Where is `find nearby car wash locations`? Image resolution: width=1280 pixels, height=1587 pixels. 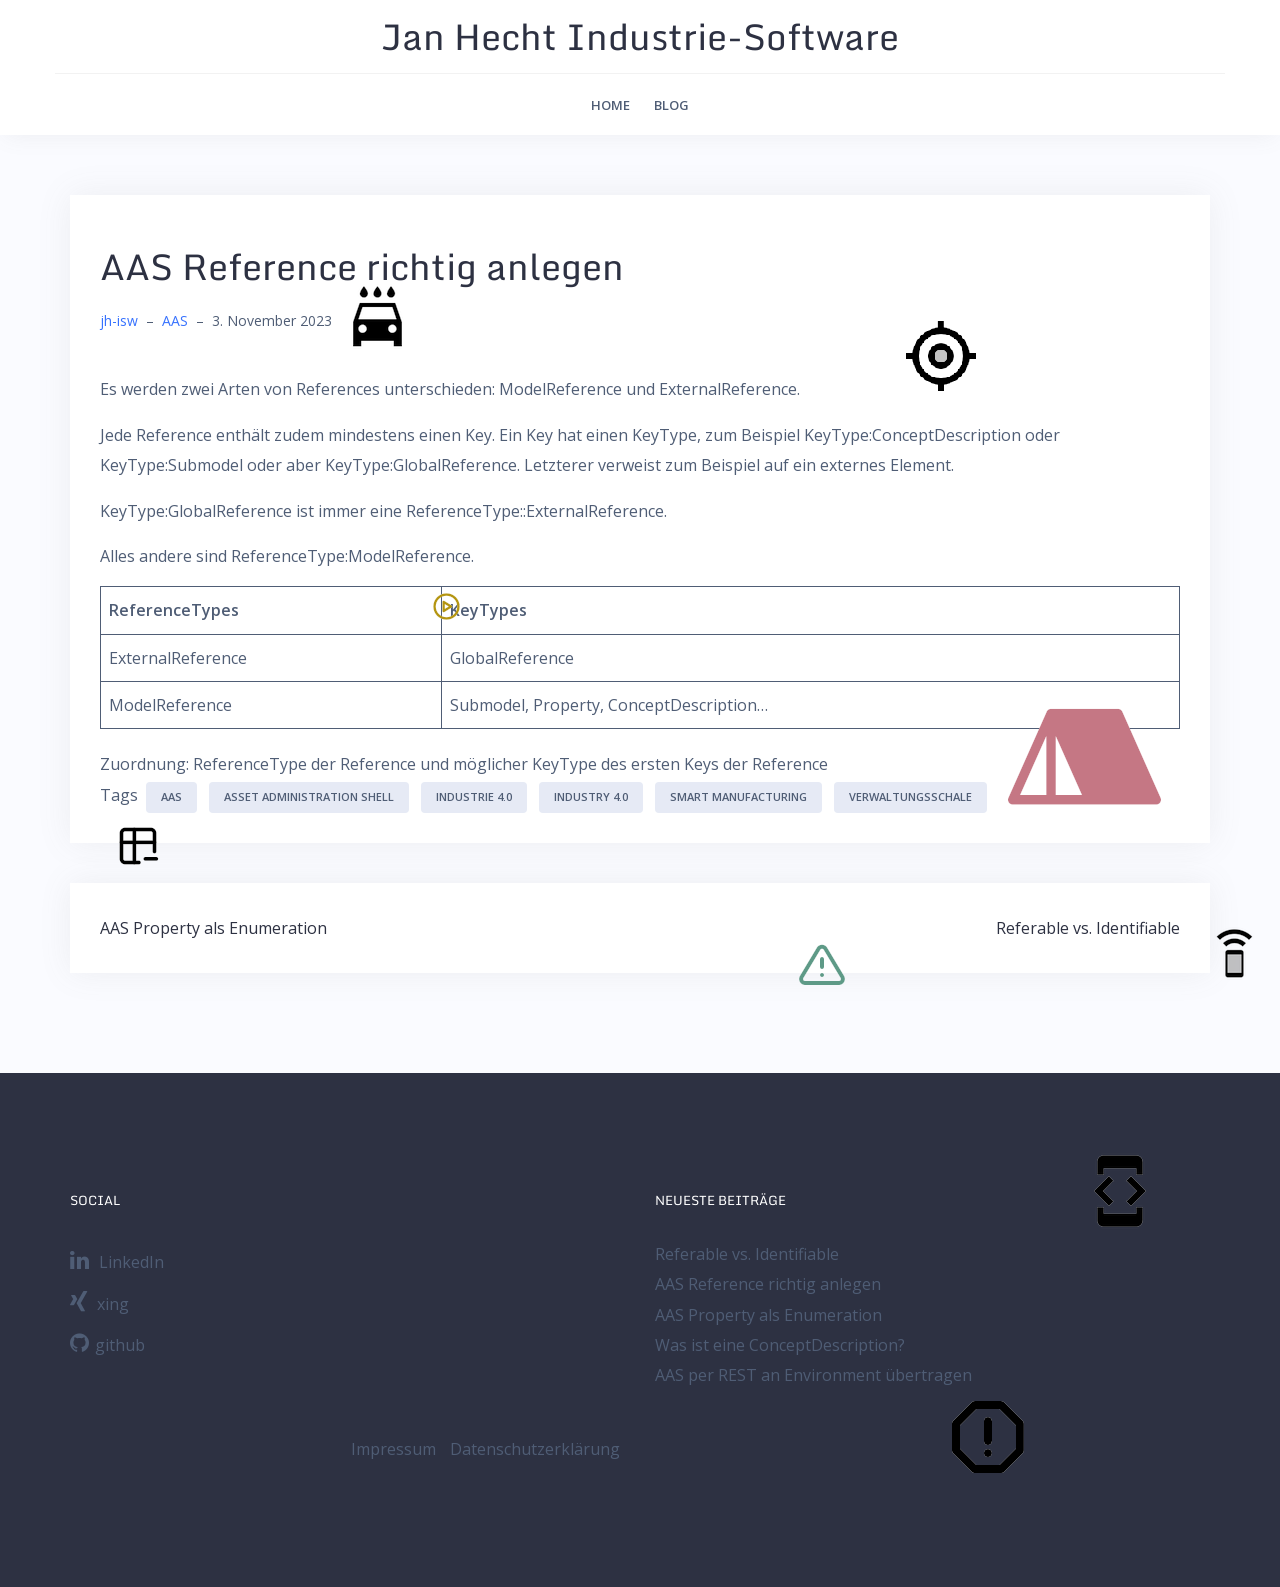 find nearby car wash locations is located at coordinates (377, 316).